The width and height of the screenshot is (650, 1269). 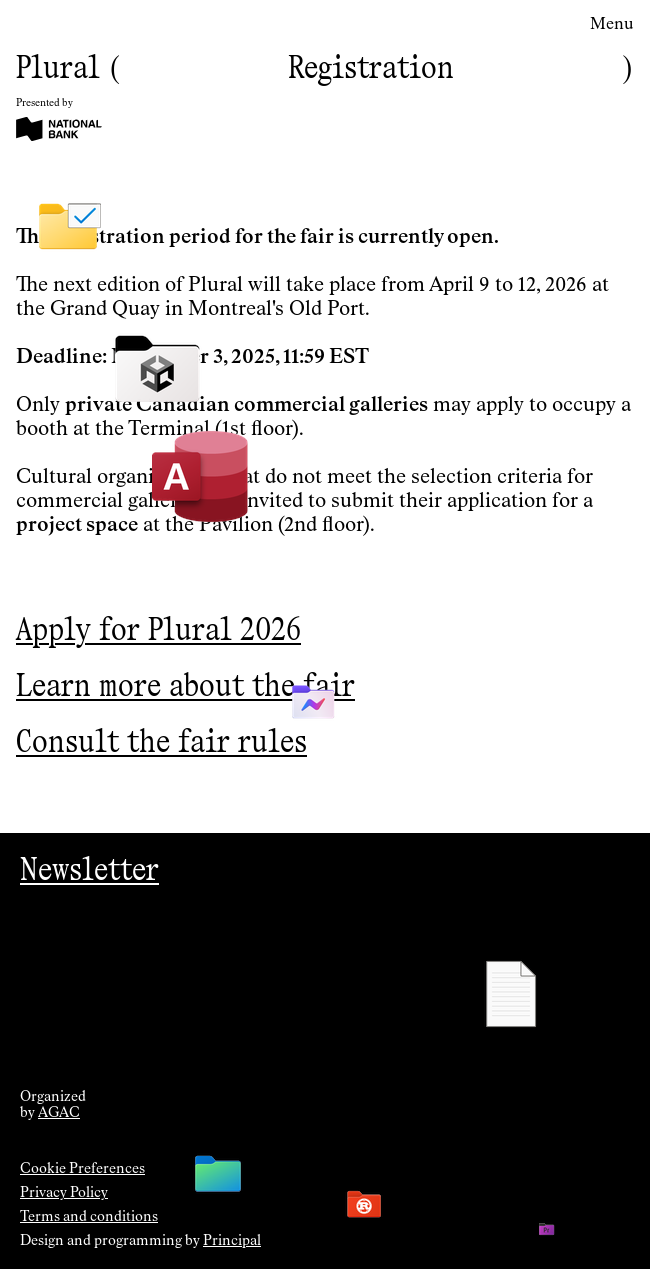 I want to click on folder with verified or completed contents, so click(x=68, y=228).